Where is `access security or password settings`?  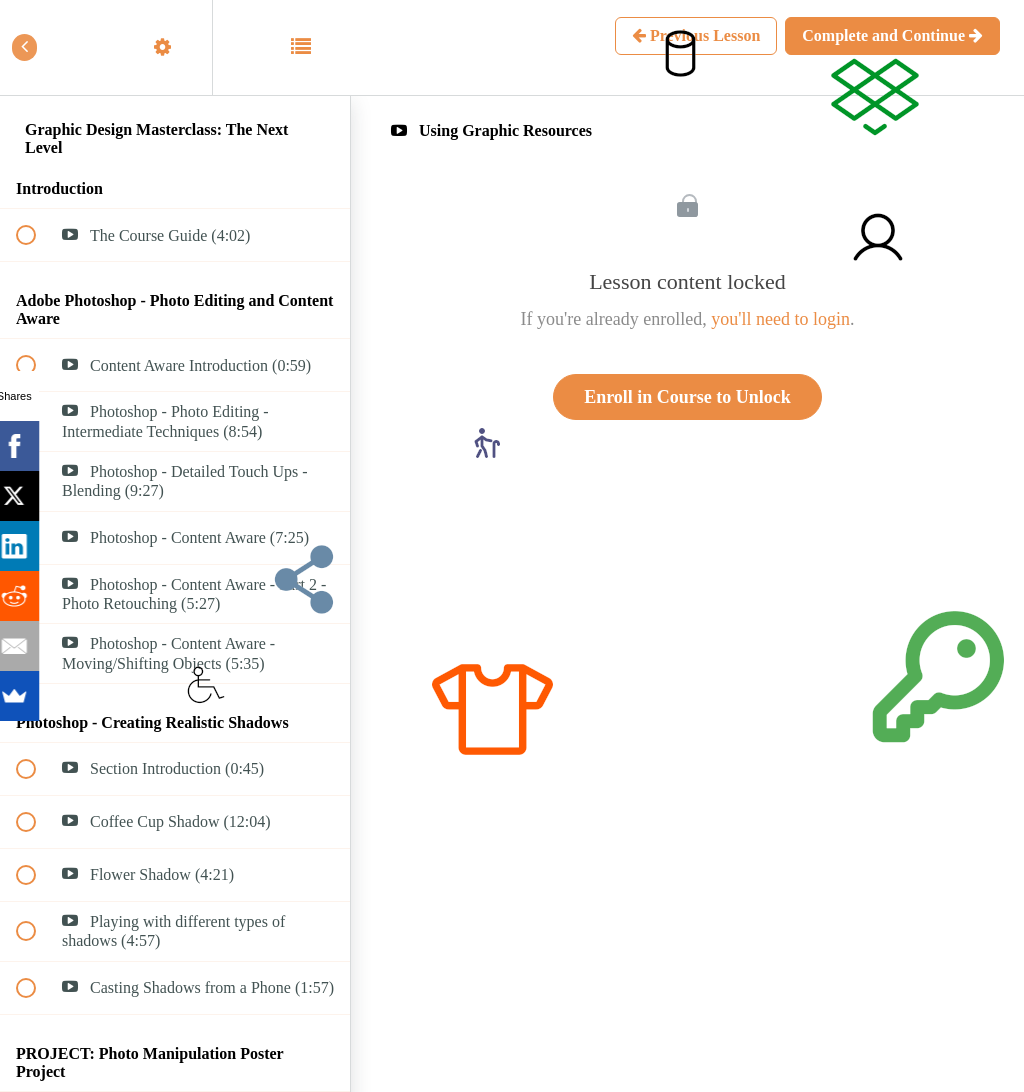 access security or password settings is located at coordinates (936, 679).